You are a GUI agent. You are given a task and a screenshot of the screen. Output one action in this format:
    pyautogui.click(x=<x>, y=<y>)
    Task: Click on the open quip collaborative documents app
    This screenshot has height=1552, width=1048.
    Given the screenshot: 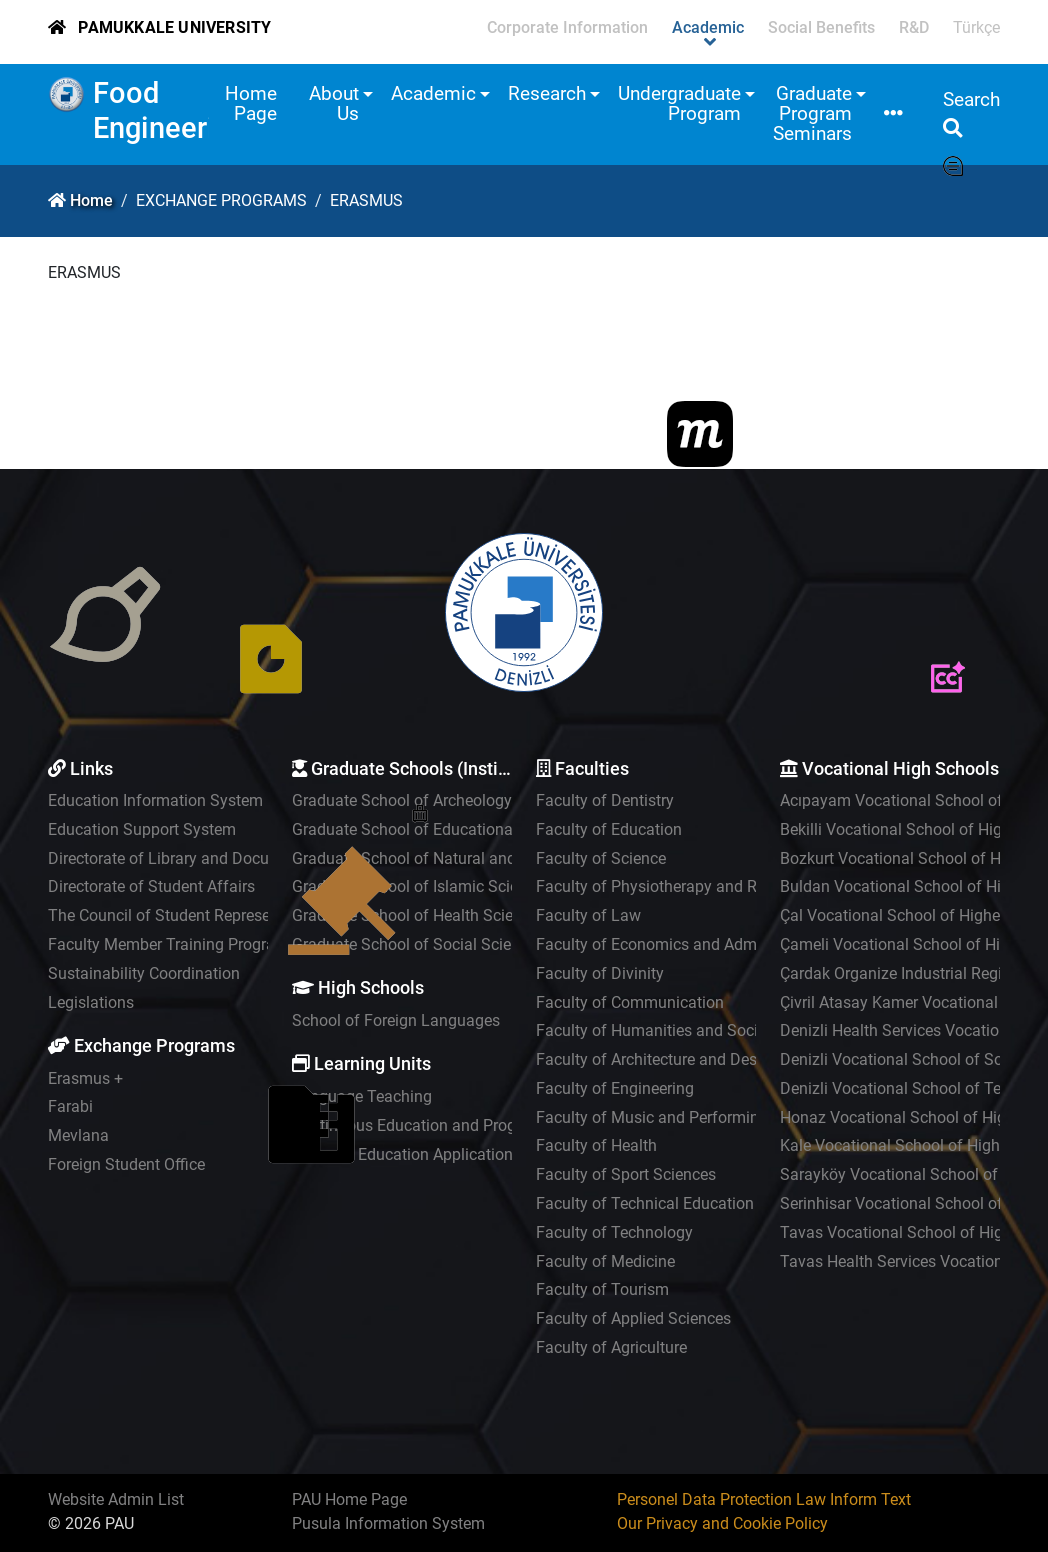 What is the action you would take?
    pyautogui.click(x=953, y=166)
    